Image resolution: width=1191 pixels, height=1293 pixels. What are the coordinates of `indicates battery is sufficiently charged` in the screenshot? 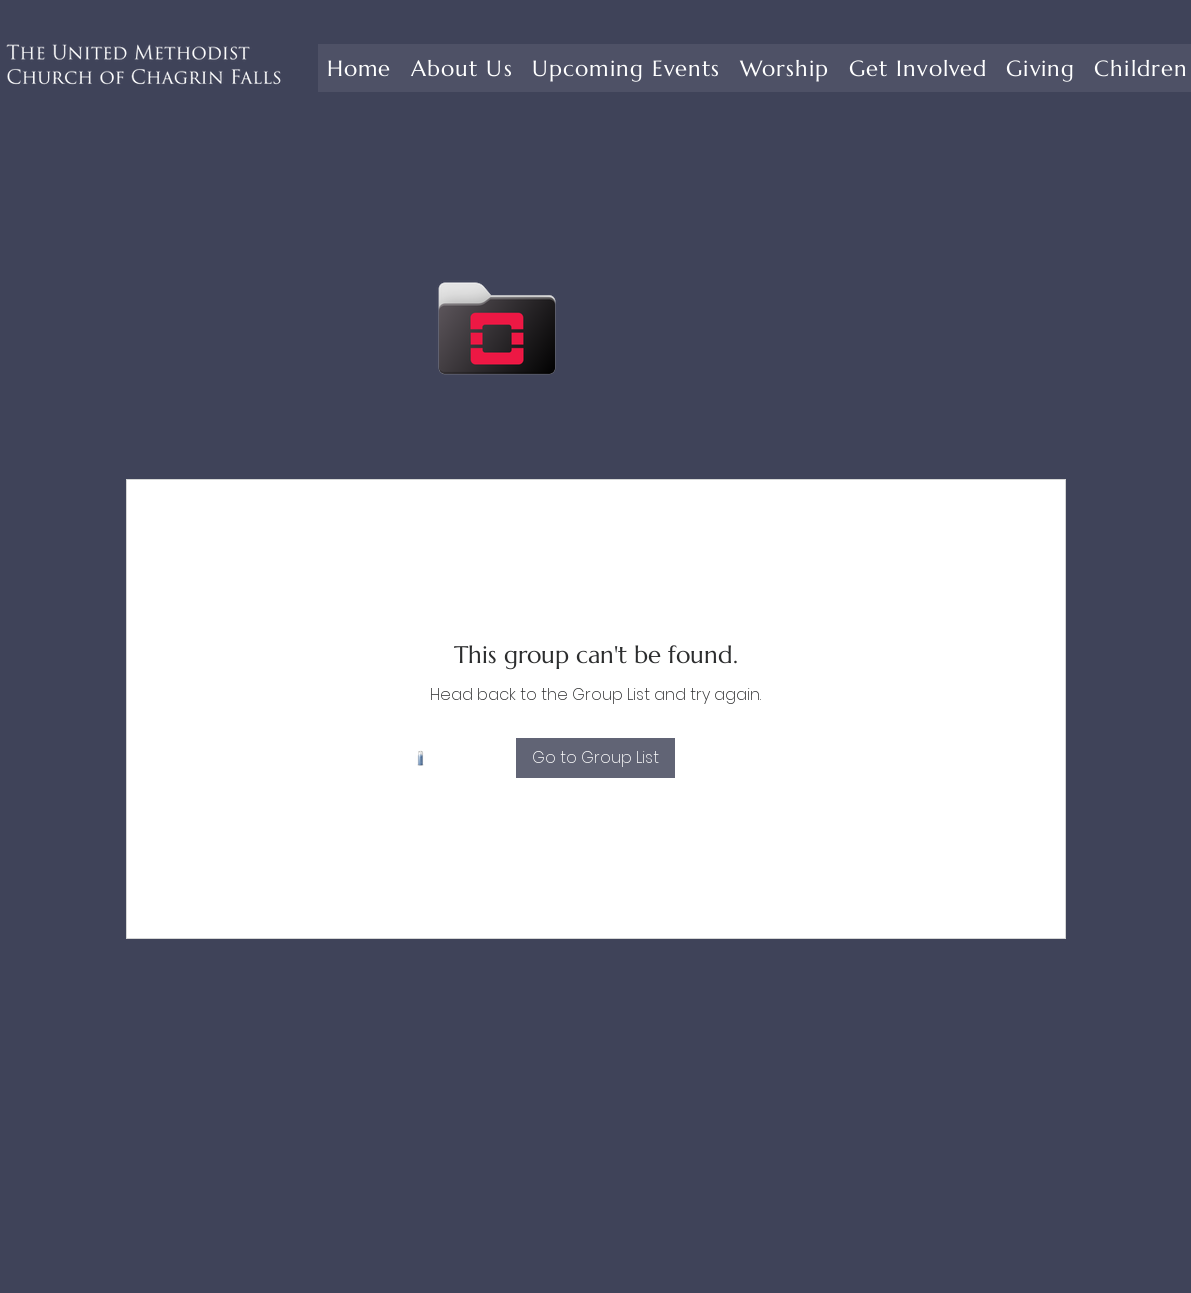 It's located at (420, 758).